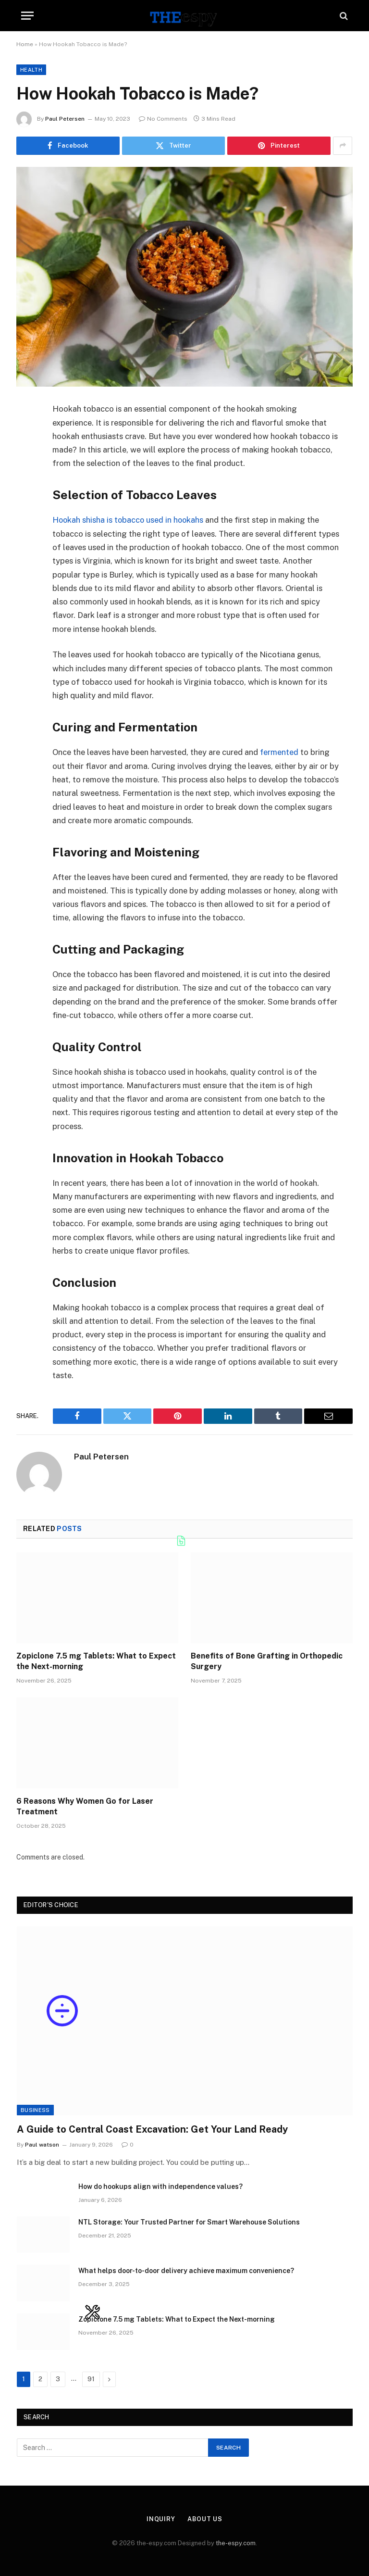 Image resolution: width=369 pixels, height=2576 pixels. I want to click on perform division calculation, so click(62, 2011).